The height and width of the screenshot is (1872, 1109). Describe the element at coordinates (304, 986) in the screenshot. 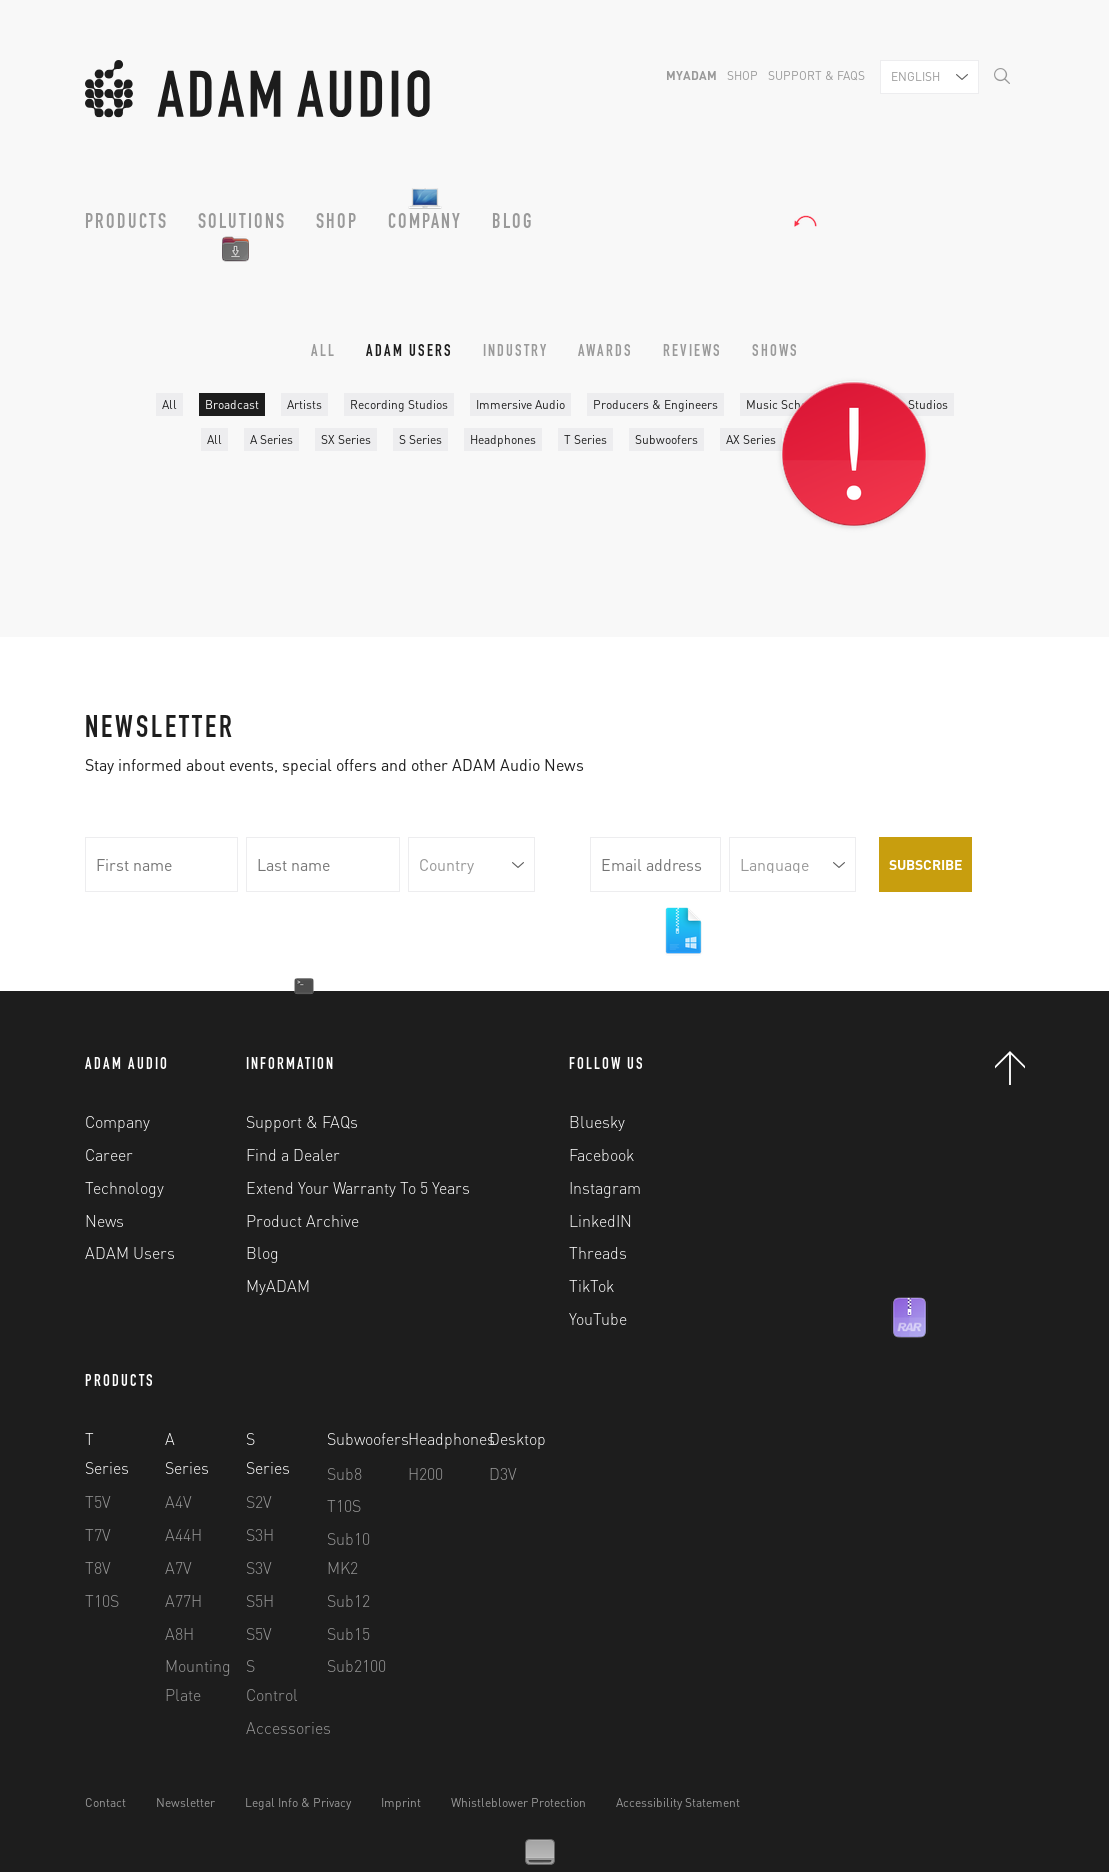

I see `open the terminal application` at that location.